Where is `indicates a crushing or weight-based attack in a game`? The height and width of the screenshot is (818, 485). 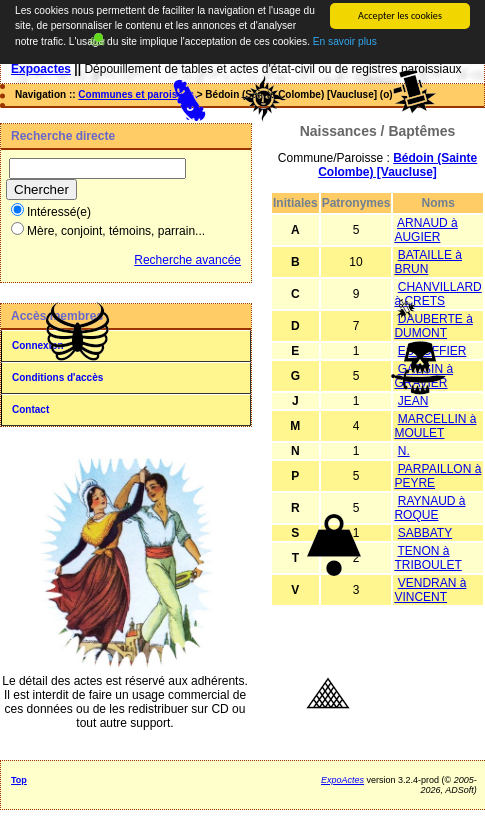 indicates a crushing or weight-based attack in a game is located at coordinates (334, 545).